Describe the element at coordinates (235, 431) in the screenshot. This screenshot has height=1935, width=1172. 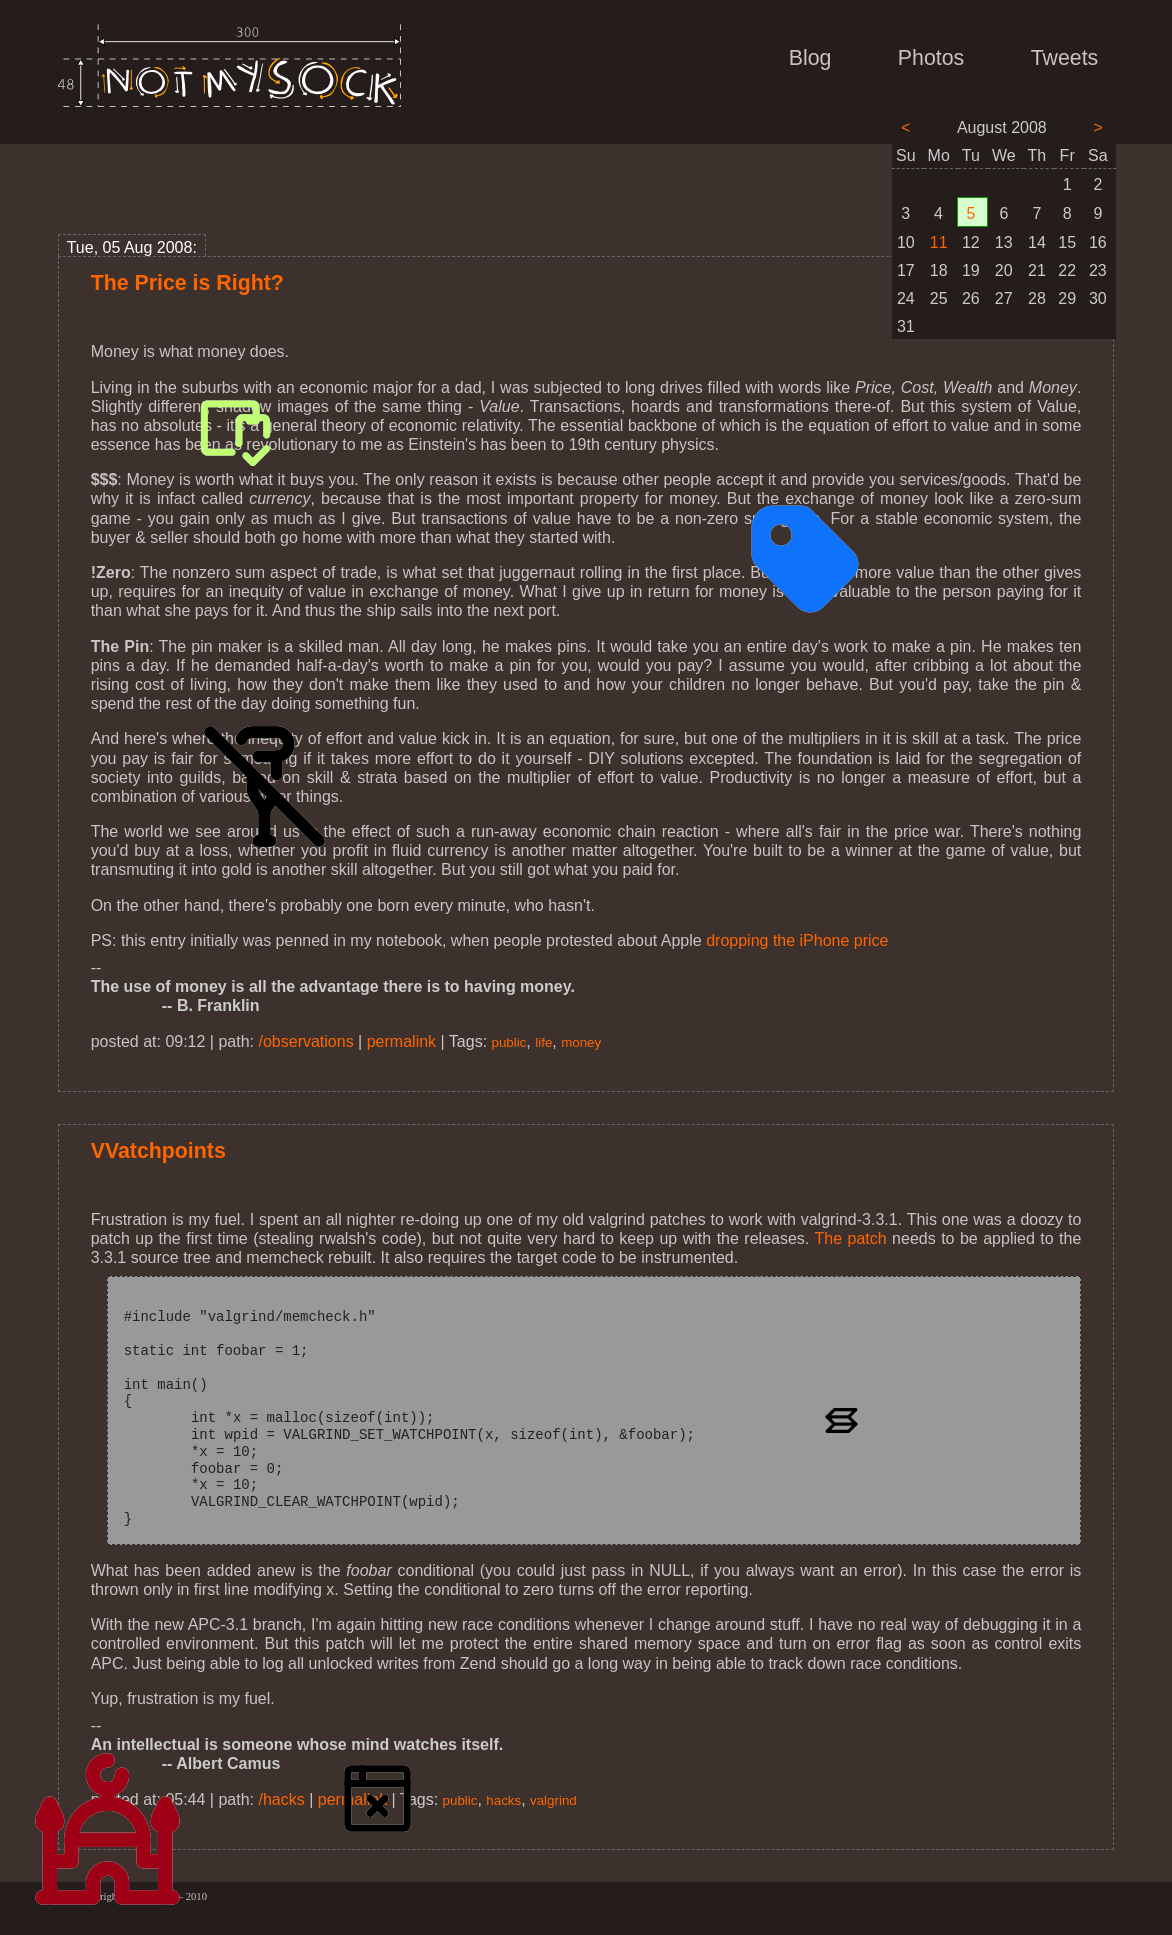
I see `devices successfully synced or connected` at that location.